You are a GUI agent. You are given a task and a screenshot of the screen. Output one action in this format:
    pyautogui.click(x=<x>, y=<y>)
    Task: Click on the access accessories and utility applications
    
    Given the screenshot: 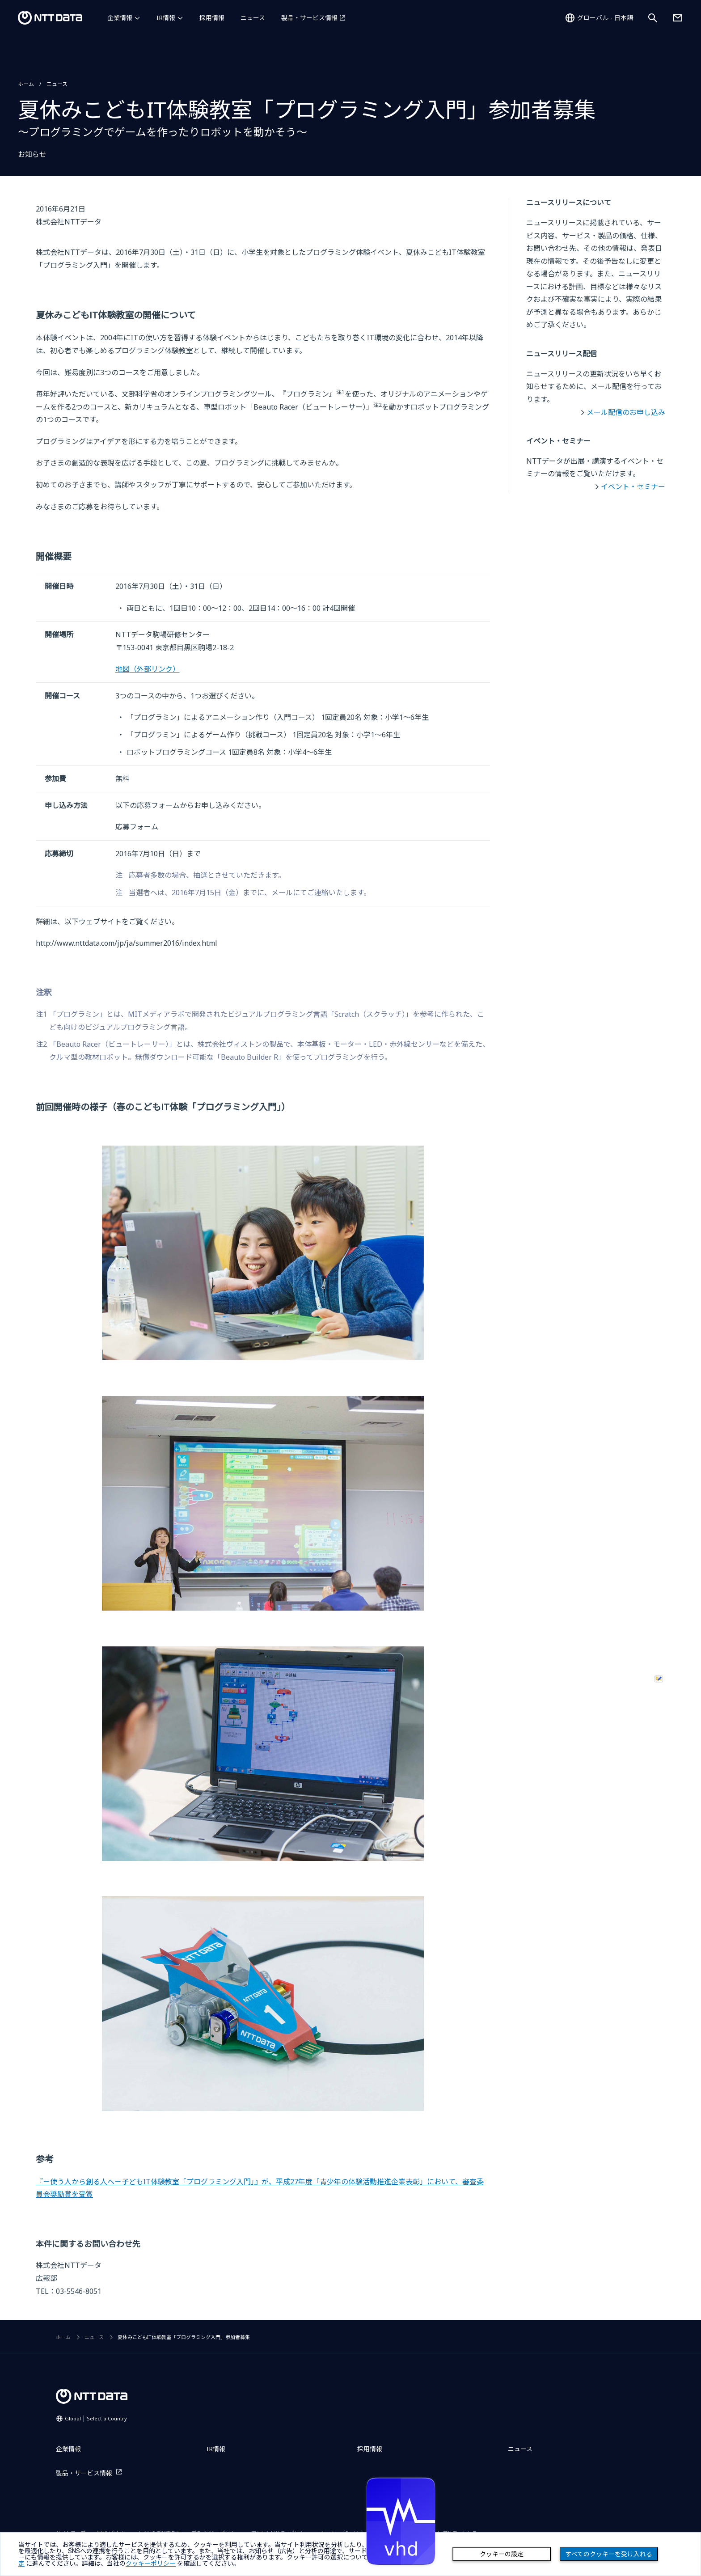 What is the action you would take?
    pyautogui.click(x=659, y=1679)
    